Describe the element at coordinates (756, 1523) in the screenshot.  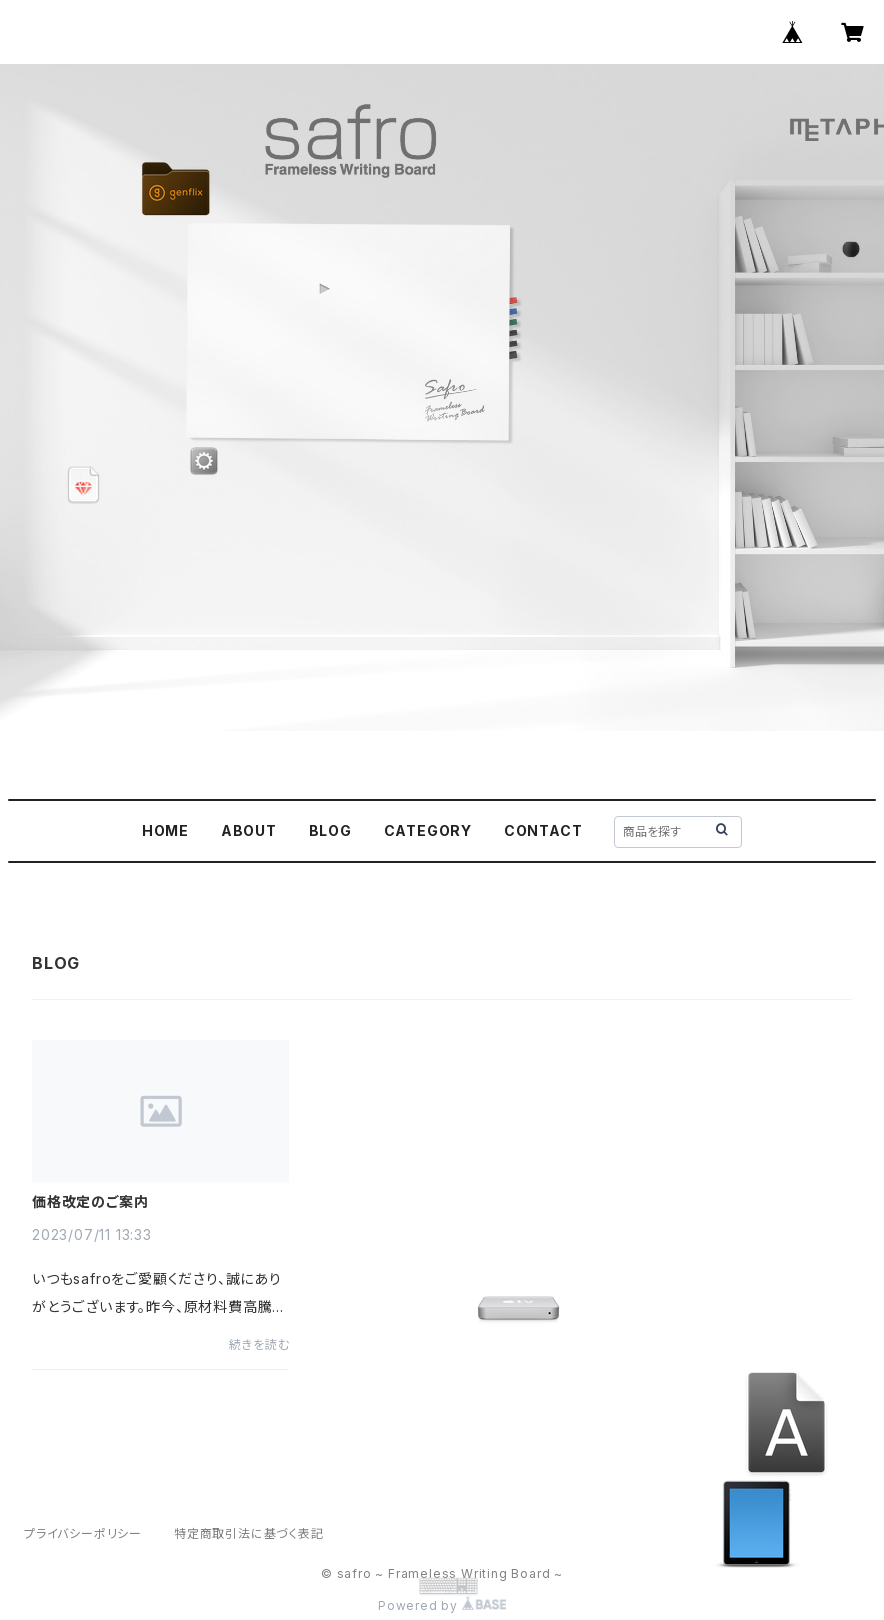
I see `indicates a connected iPad device` at that location.